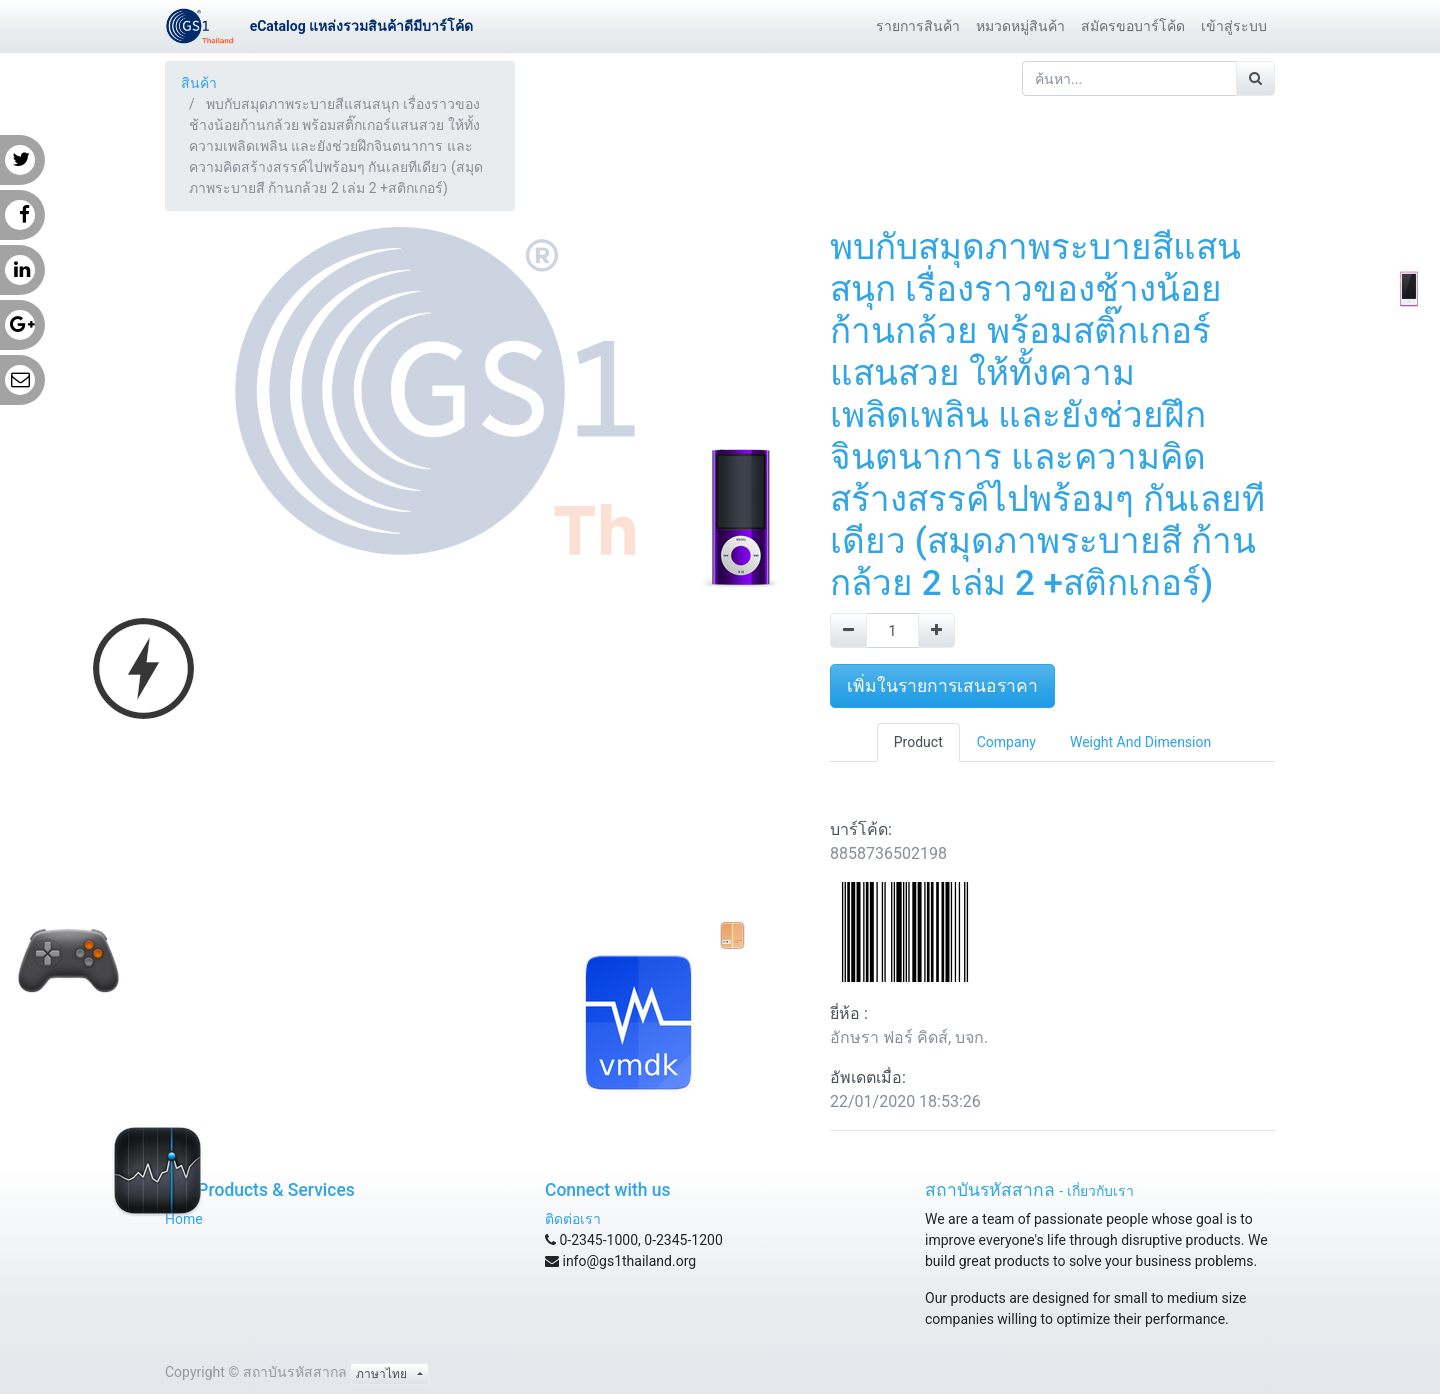 This screenshot has height=1394, width=1440. What do you see at coordinates (68, 960) in the screenshot?
I see `configure game controller settings` at bounding box center [68, 960].